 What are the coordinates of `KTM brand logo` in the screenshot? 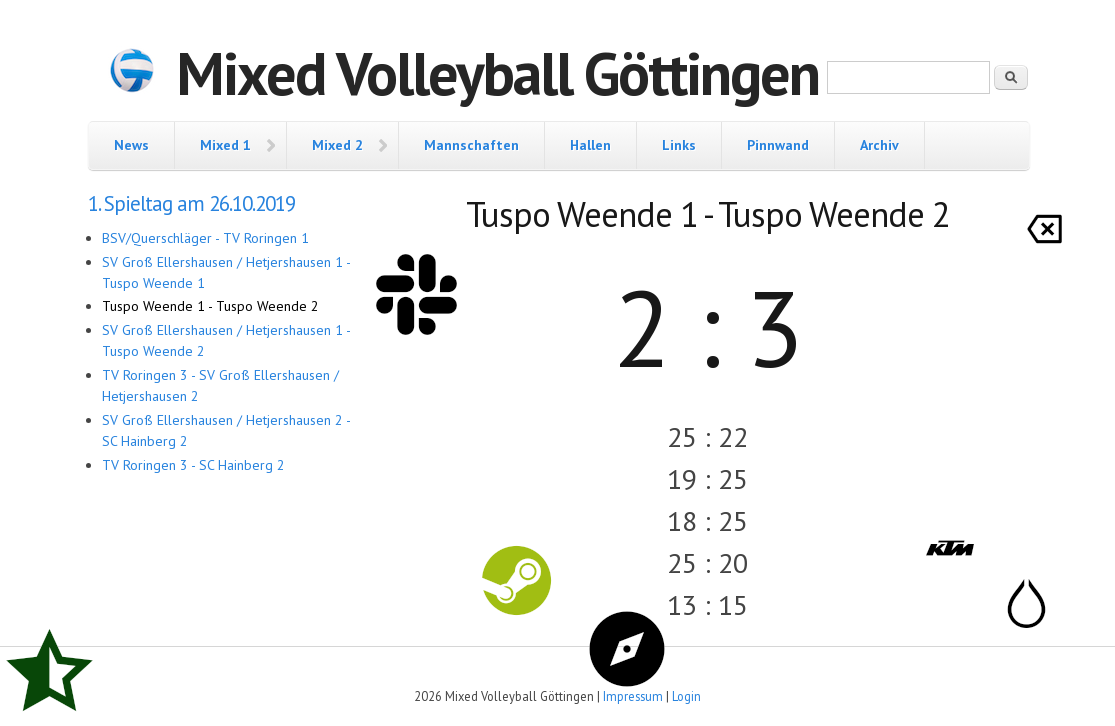 It's located at (950, 548).